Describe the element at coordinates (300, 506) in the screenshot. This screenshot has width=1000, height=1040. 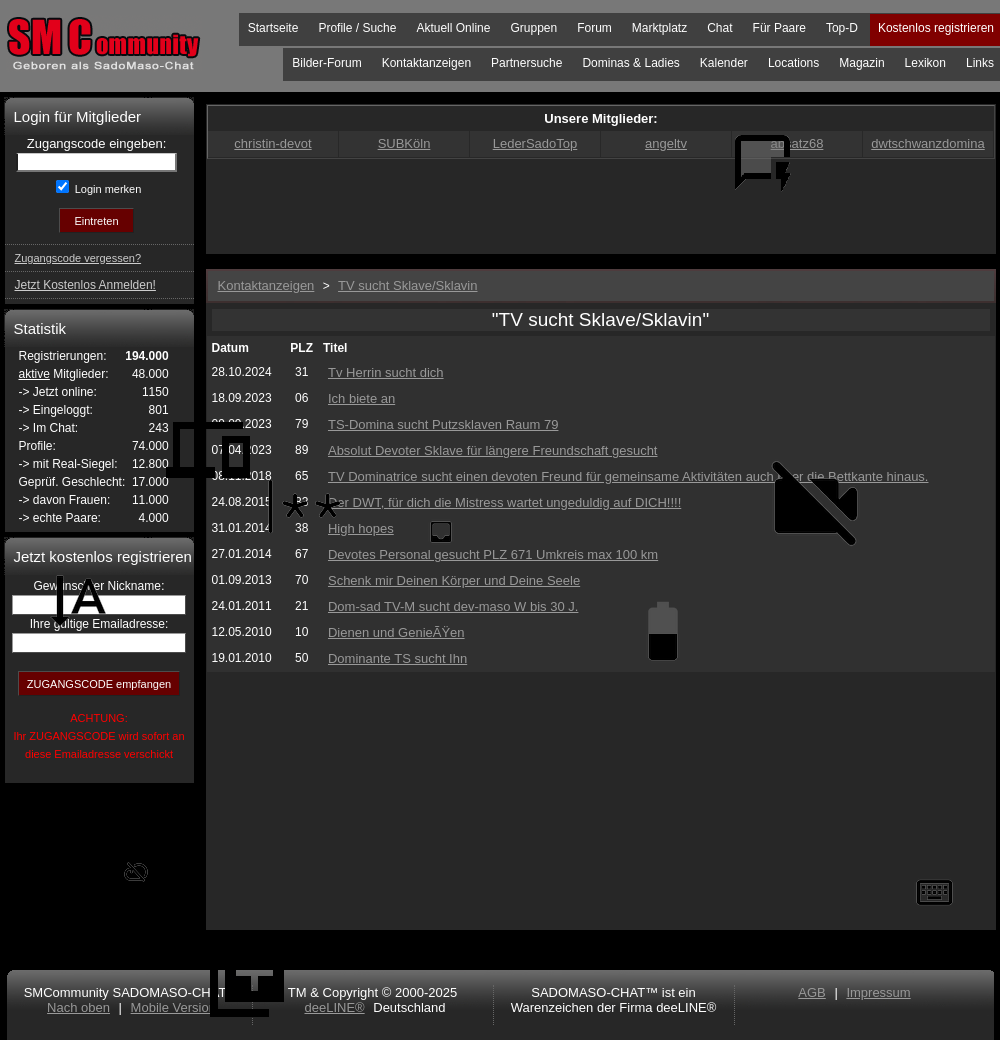
I see `enter or view password field` at that location.